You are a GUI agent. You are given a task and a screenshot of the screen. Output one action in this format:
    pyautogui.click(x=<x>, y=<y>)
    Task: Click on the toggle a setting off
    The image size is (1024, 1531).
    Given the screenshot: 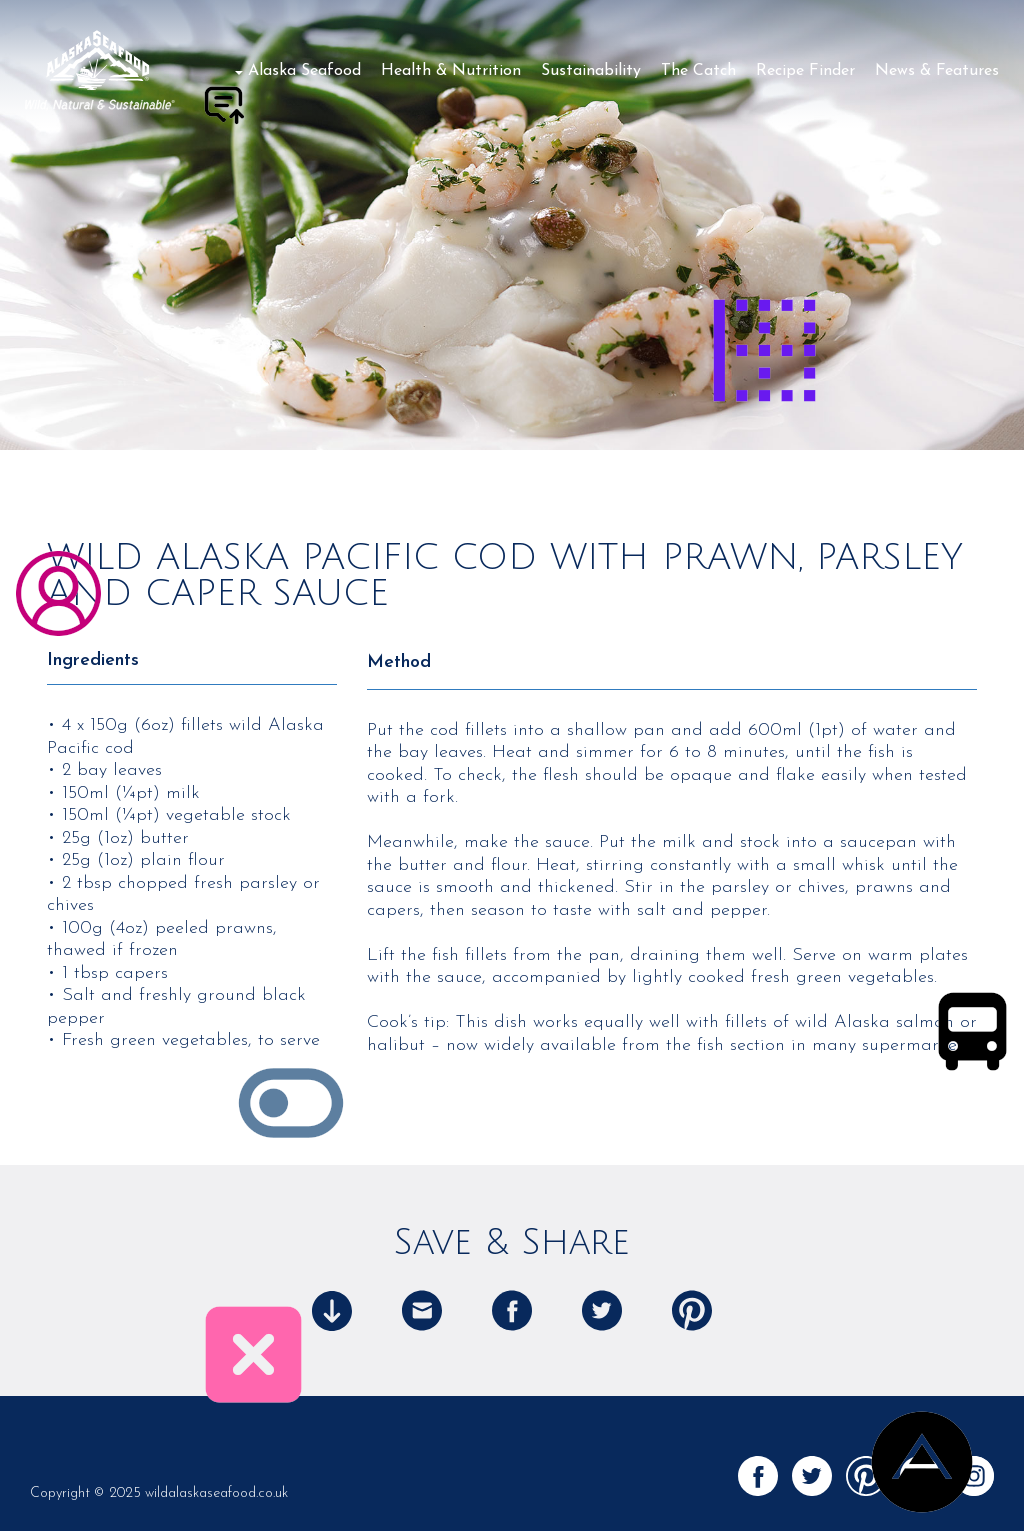 What is the action you would take?
    pyautogui.click(x=291, y=1103)
    